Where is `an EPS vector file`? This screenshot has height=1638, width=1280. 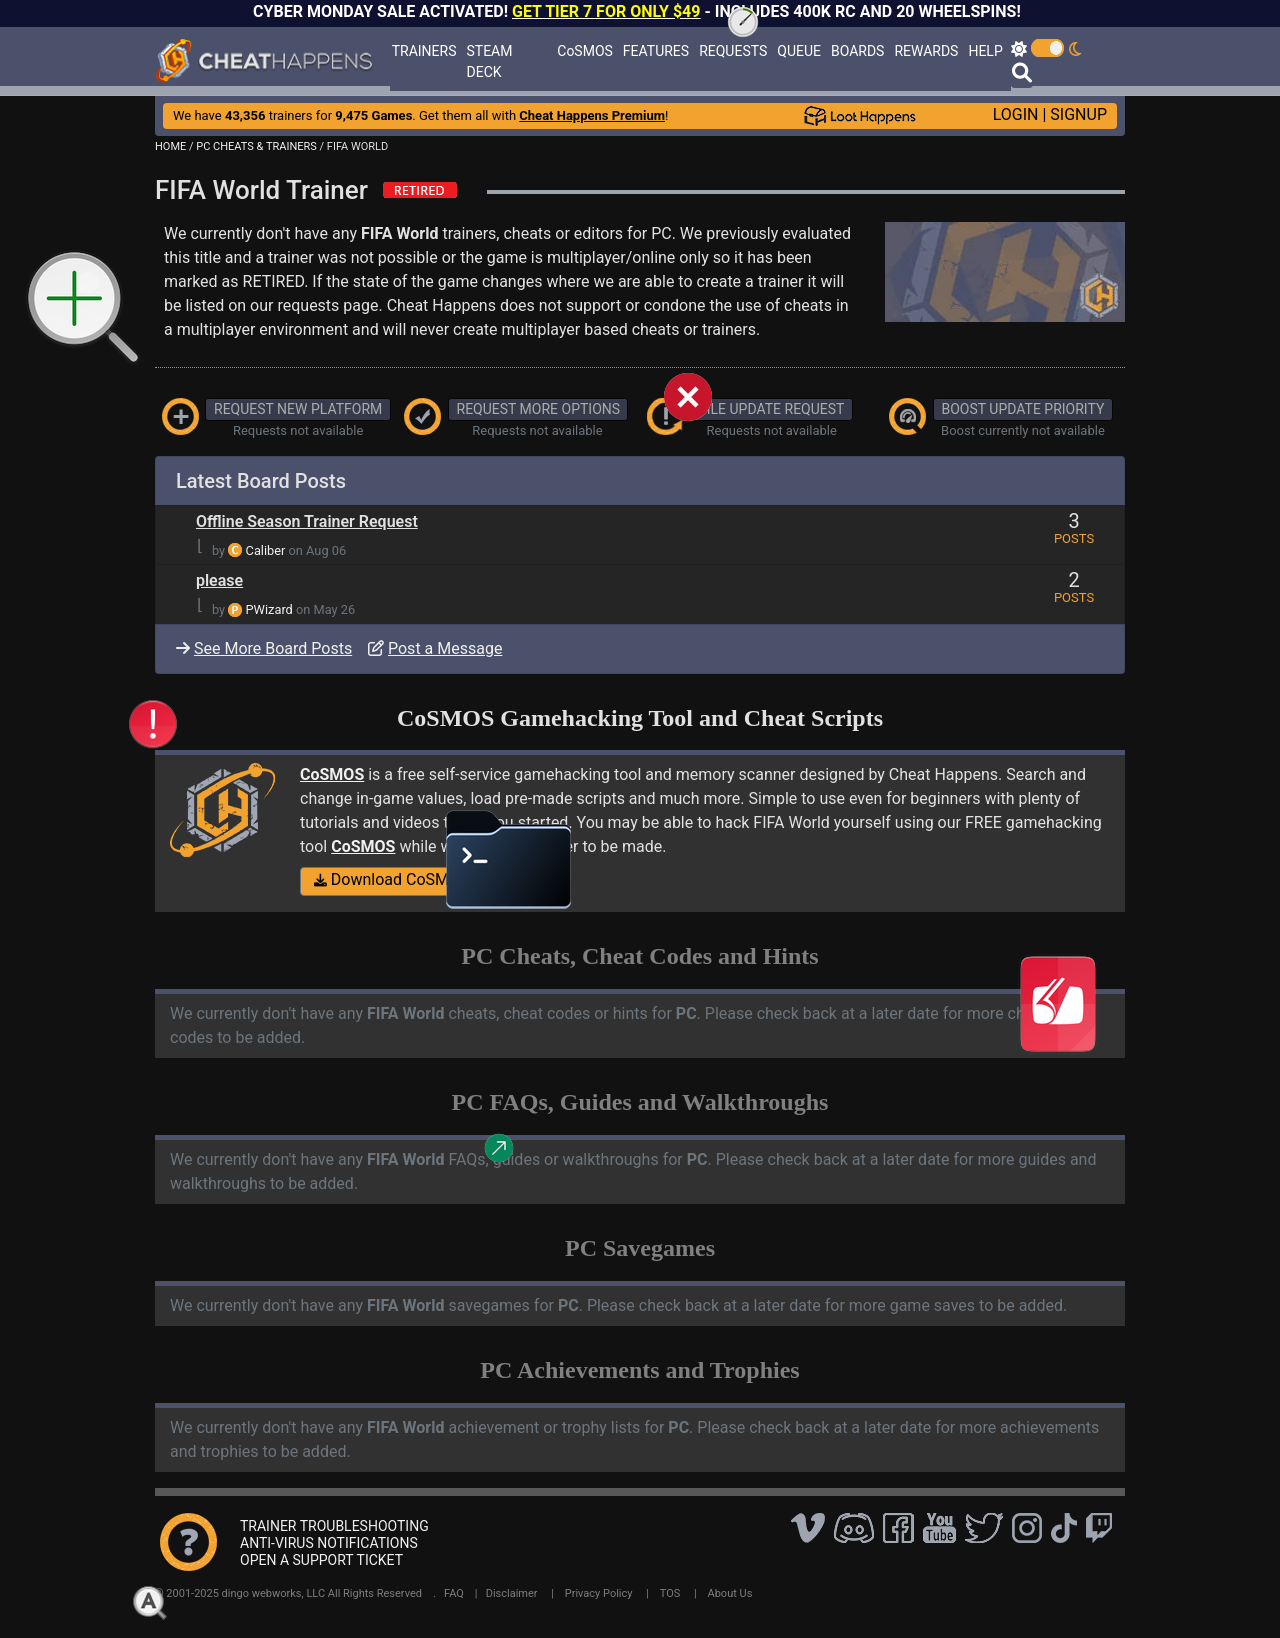 an EPS vector file is located at coordinates (1058, 1004).